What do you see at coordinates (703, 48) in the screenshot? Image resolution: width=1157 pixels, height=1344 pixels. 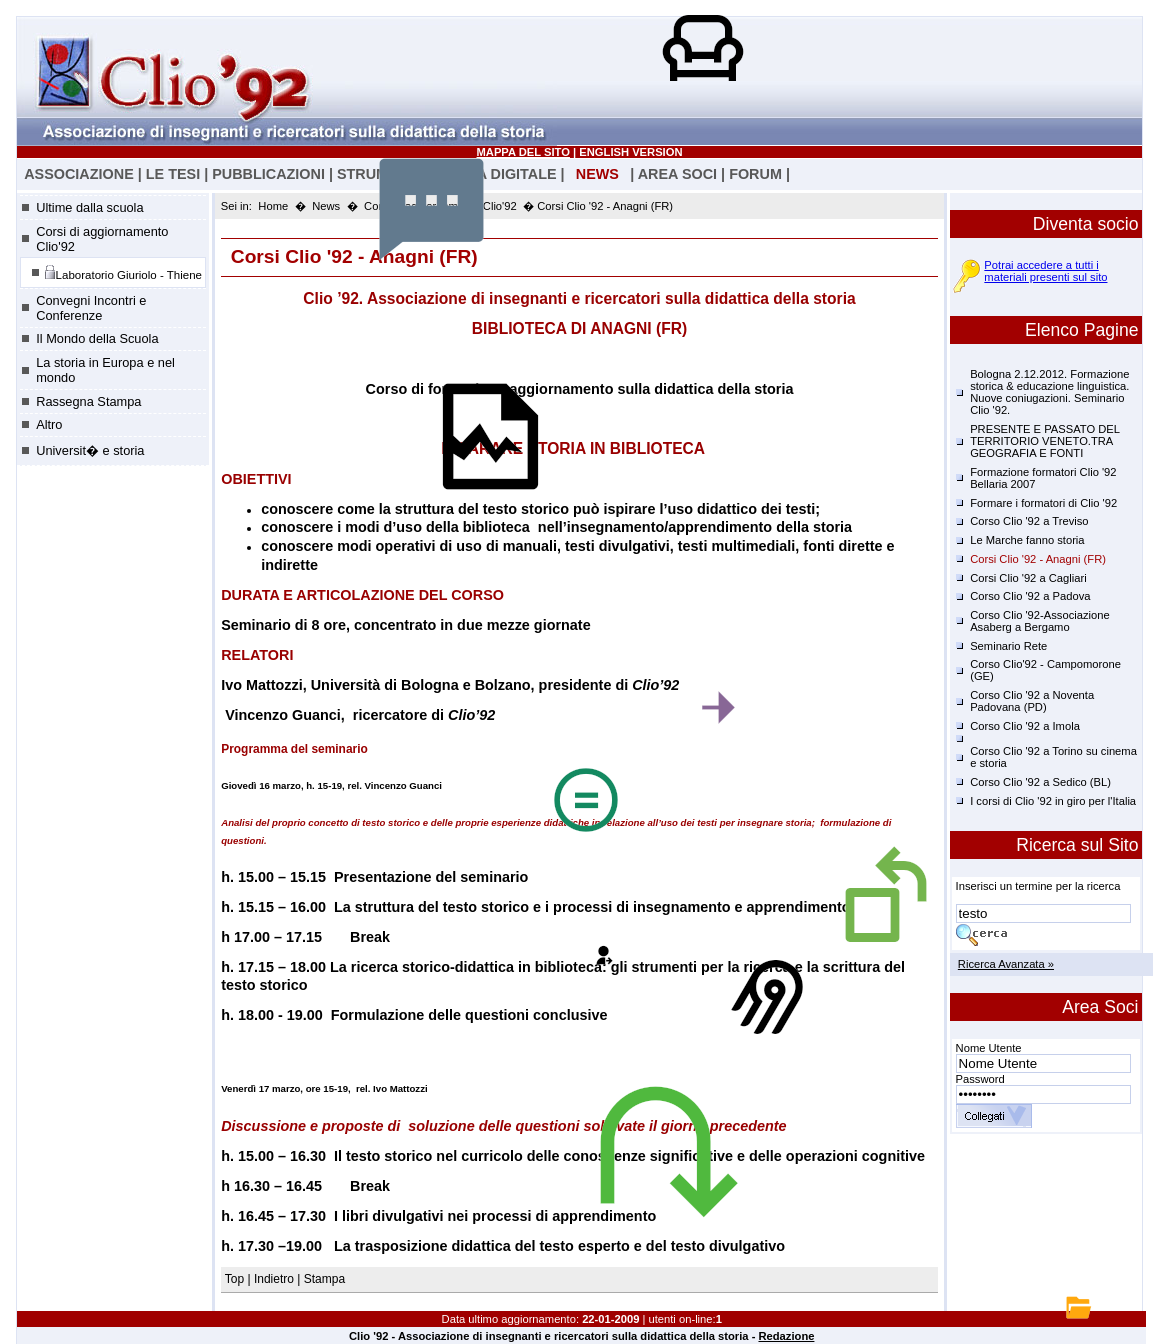 I see `browse furniture or home decor items` at bounding box center [703, 48].